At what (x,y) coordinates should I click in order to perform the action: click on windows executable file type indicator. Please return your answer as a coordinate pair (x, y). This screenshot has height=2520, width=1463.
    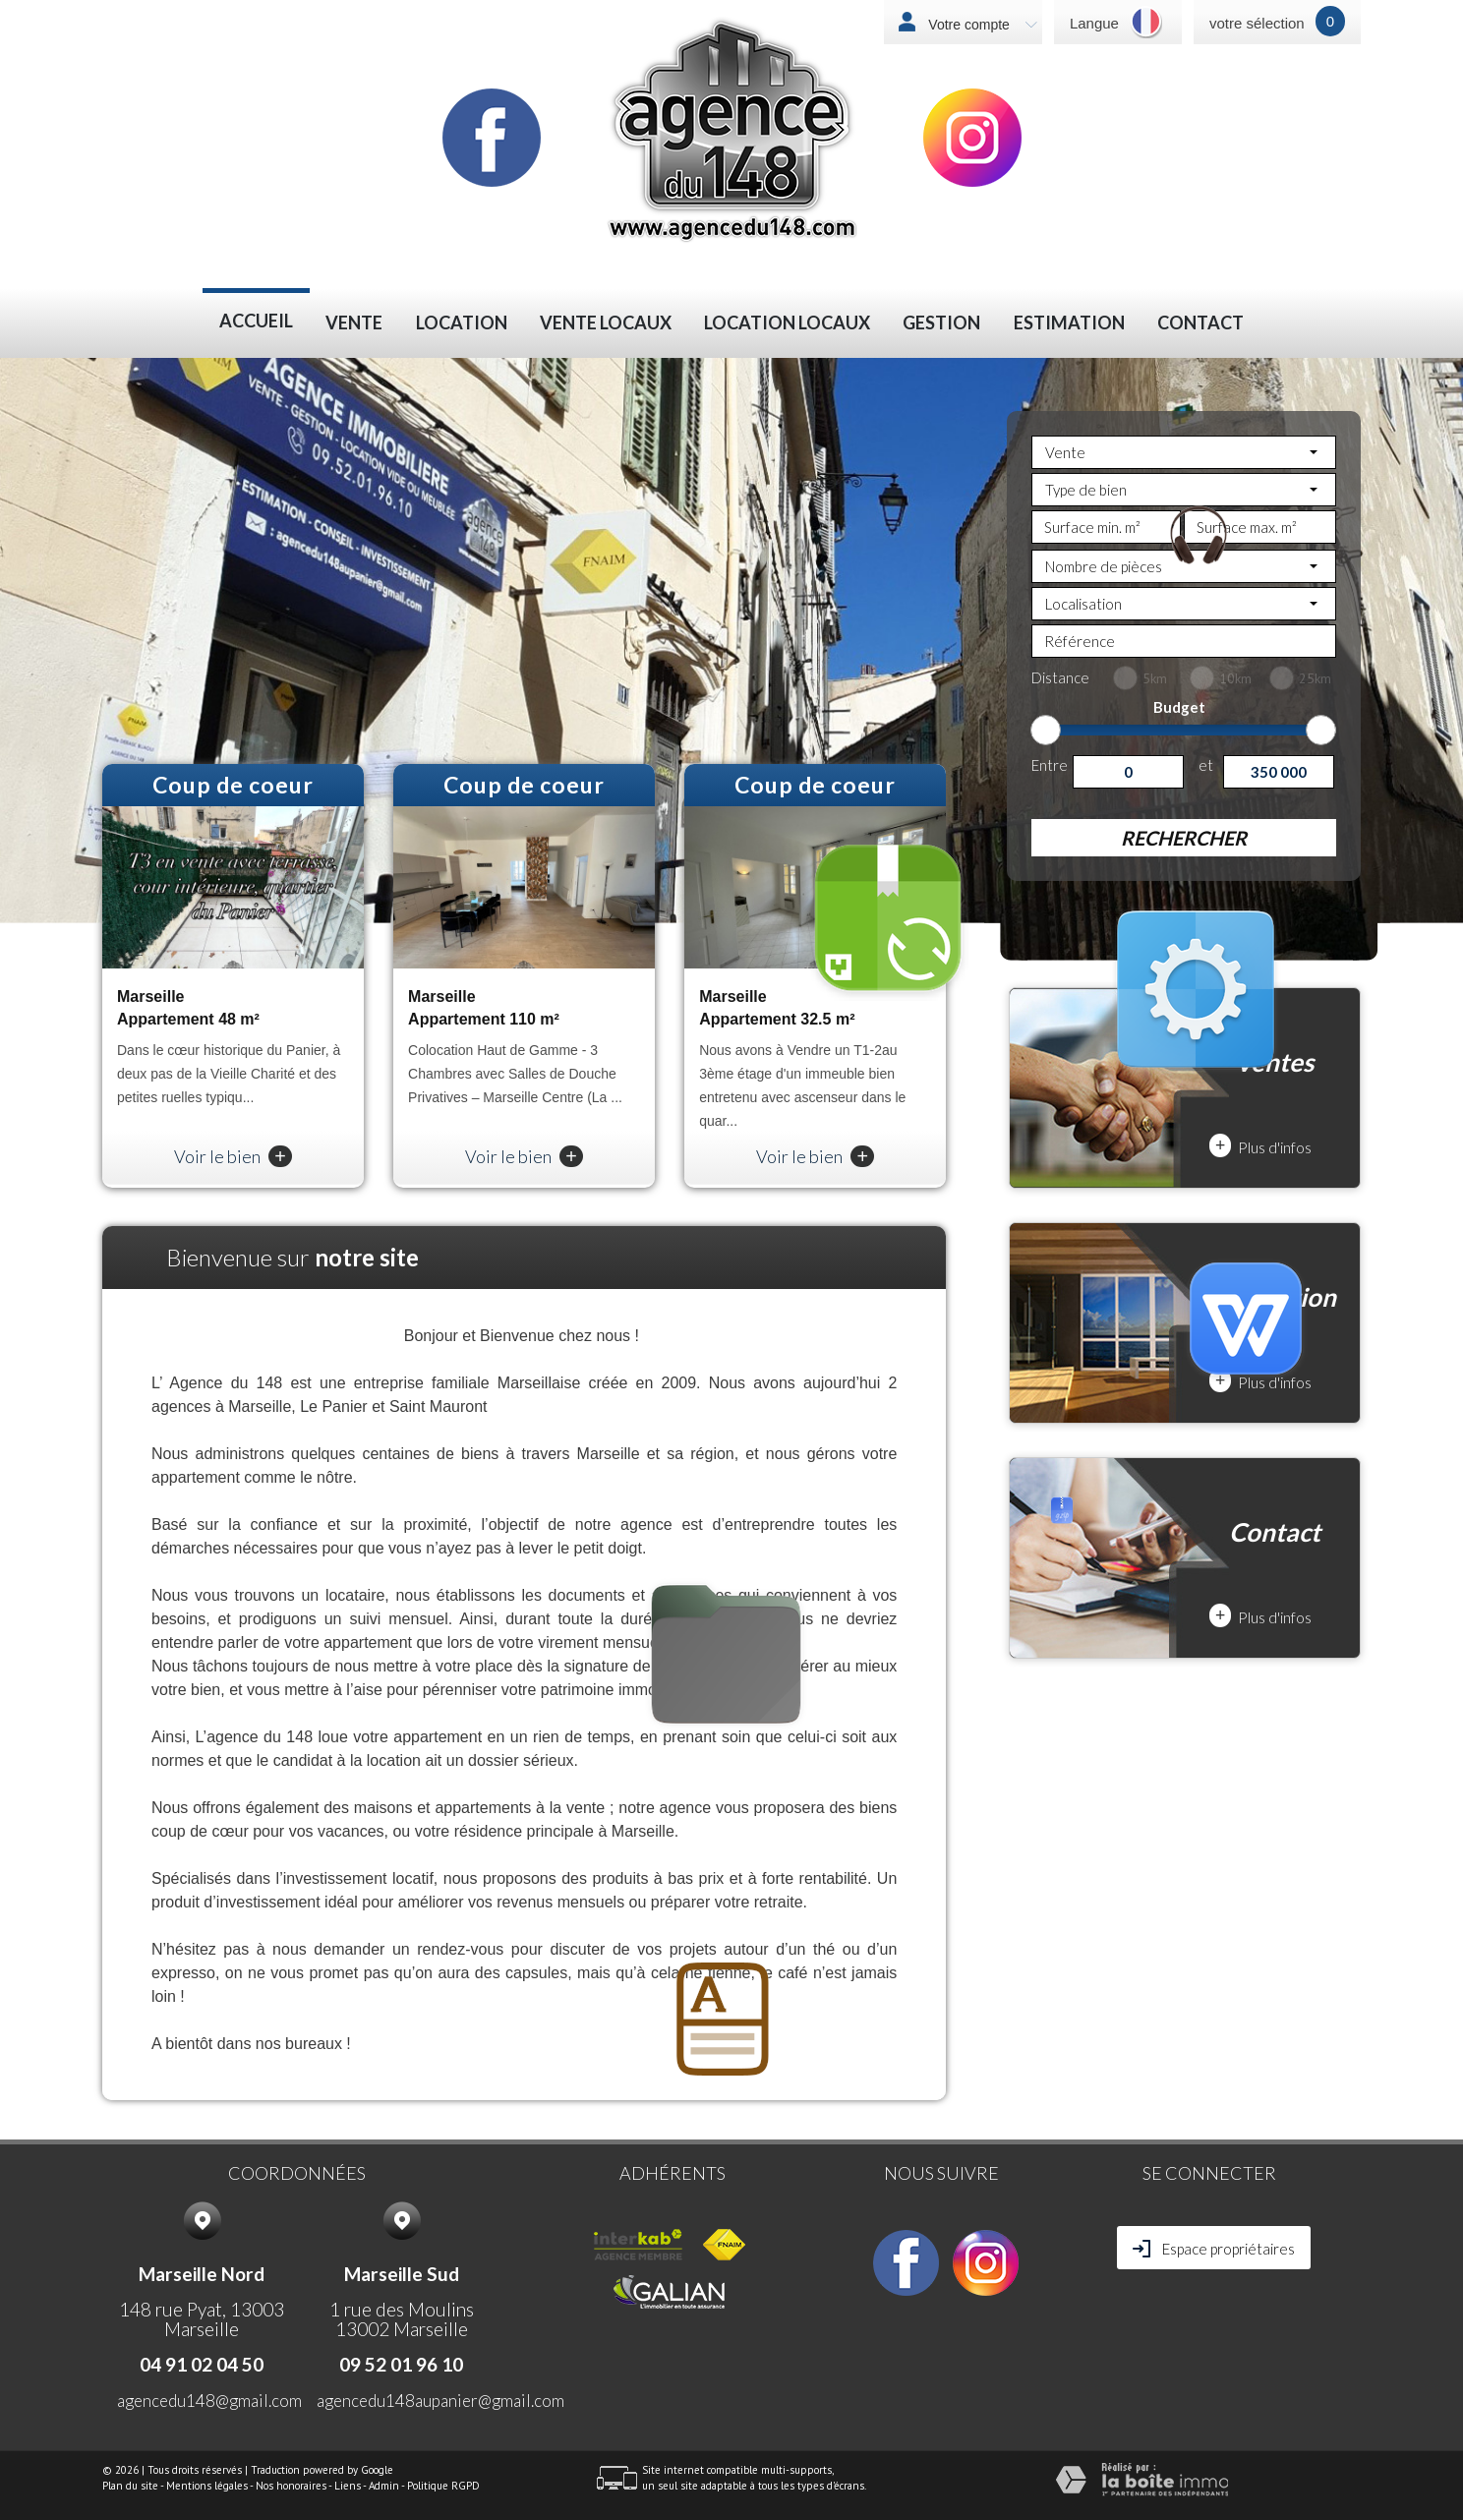
    Looking at the image, I should click on (1196, 989).